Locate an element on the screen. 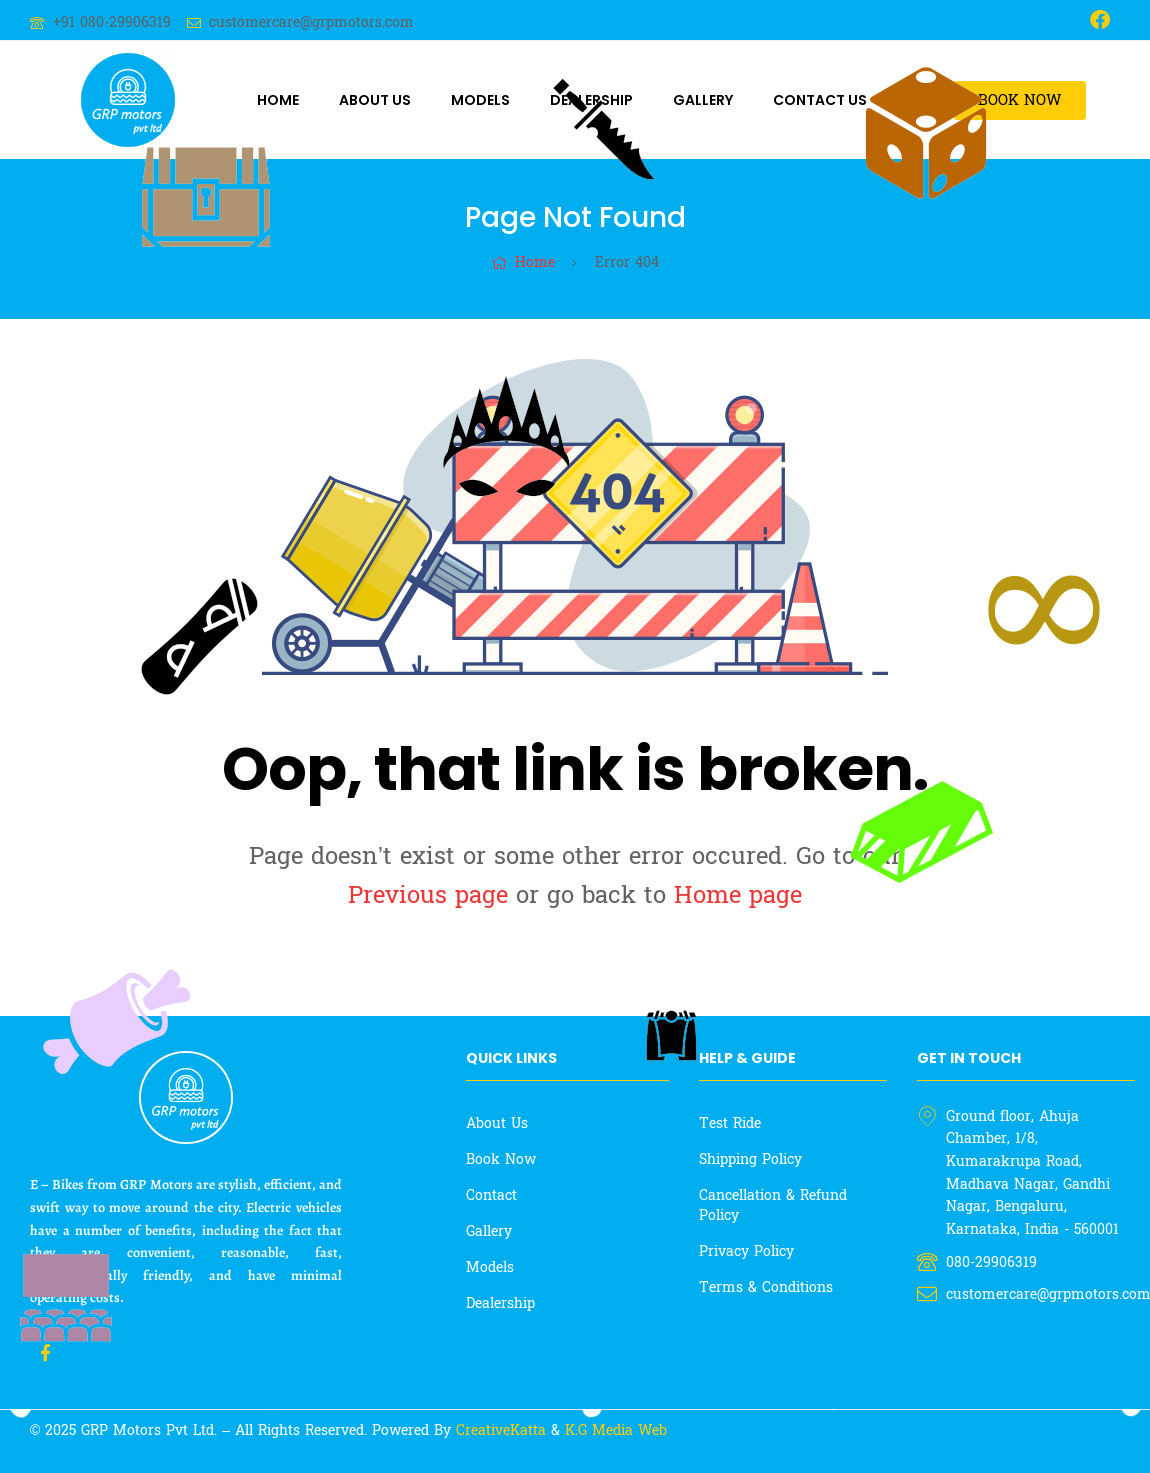  equip a knife or melee weapon is located at coordinates (604, 129).